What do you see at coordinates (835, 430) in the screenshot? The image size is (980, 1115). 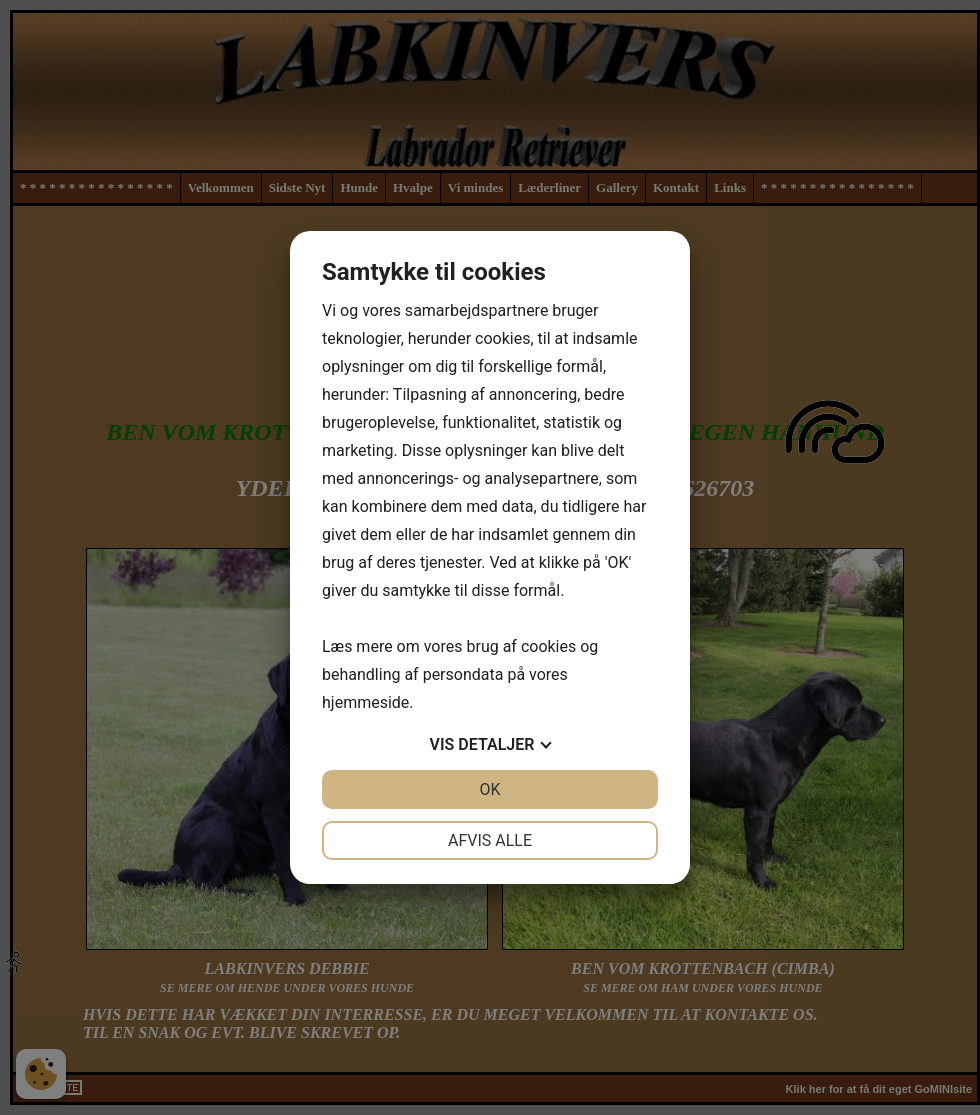 I see `view weather information` at bounding box center [835, 430].